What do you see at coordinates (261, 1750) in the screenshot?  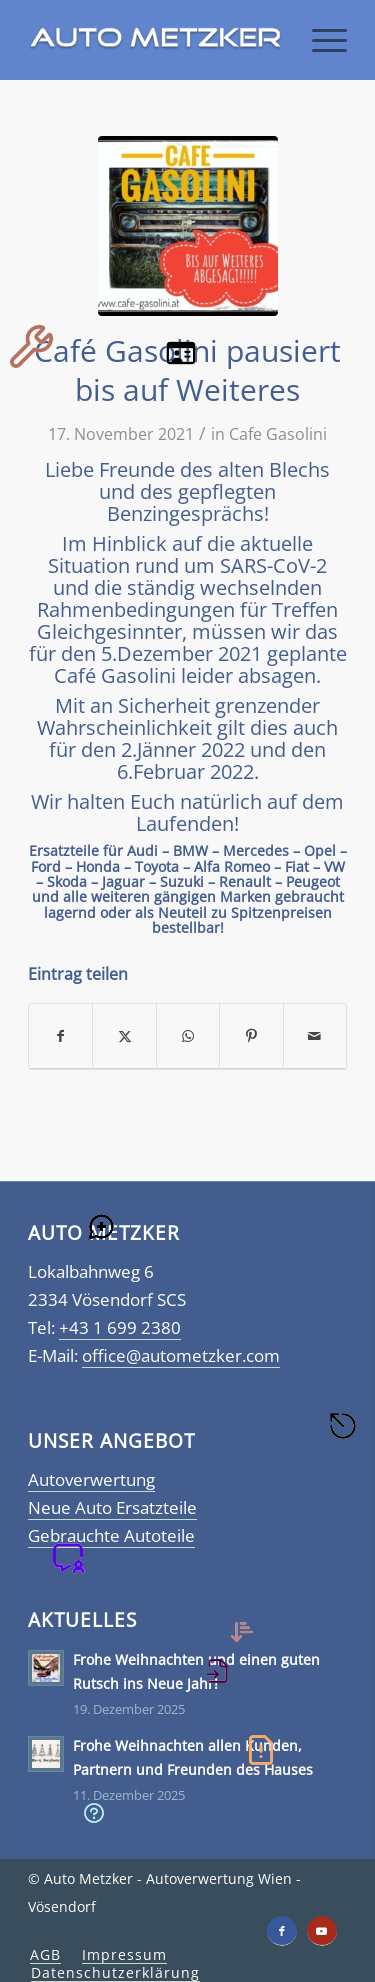 I see `indicates a file with an error or issue` at bounding box center [261, 1750].